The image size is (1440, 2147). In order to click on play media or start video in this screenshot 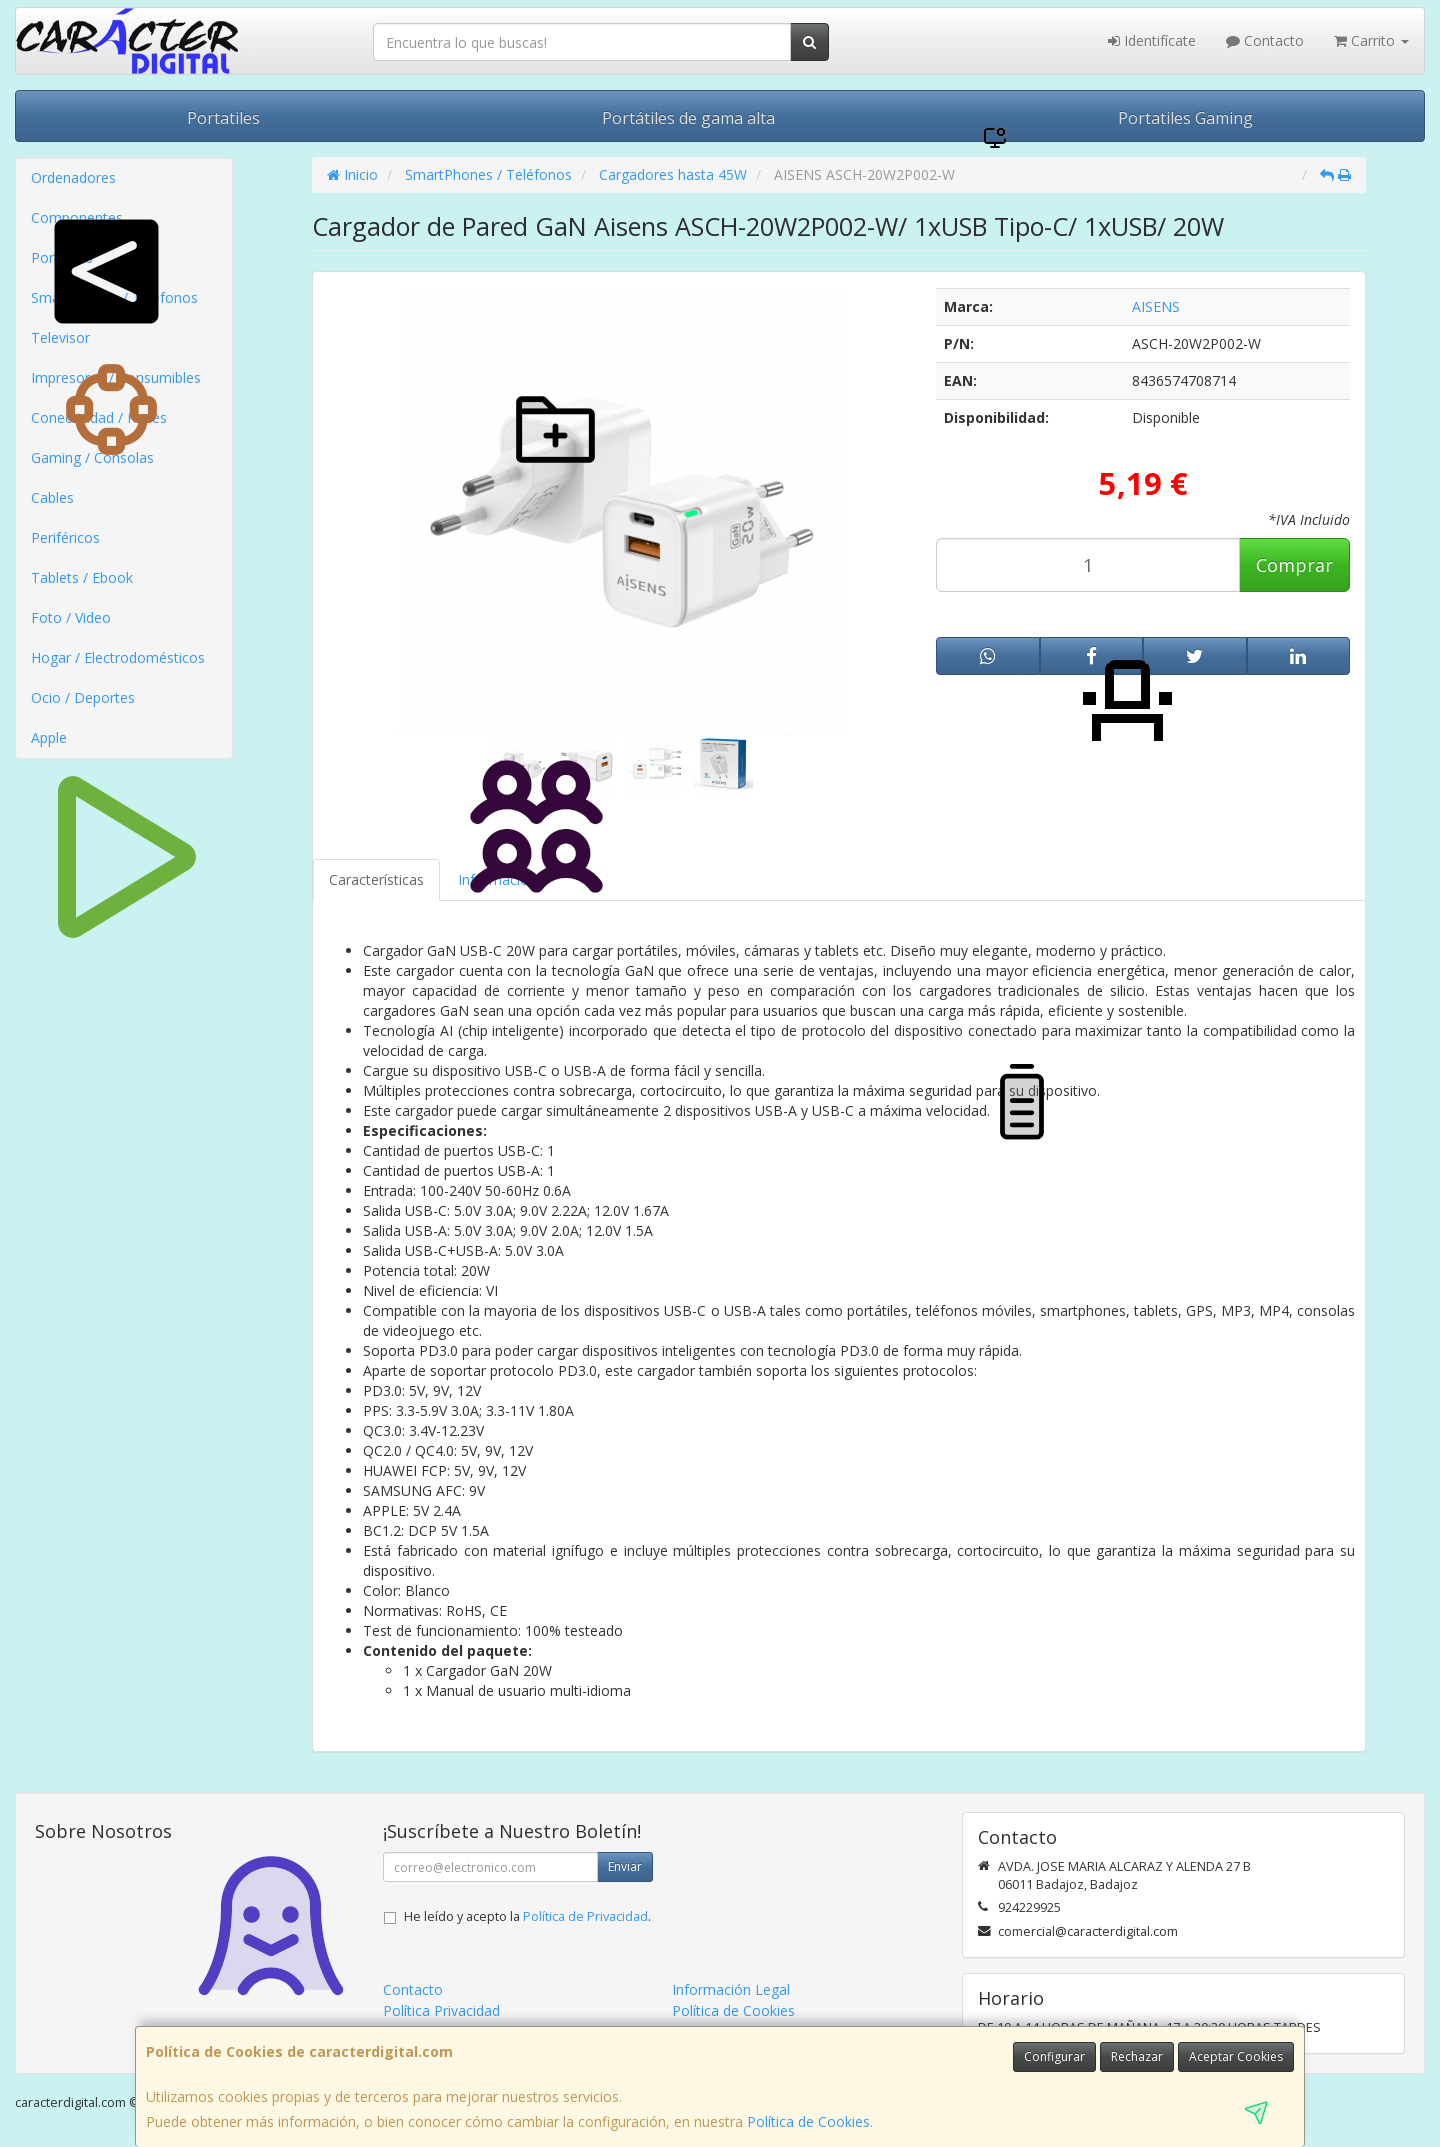, I will do `click(109, 857)`.